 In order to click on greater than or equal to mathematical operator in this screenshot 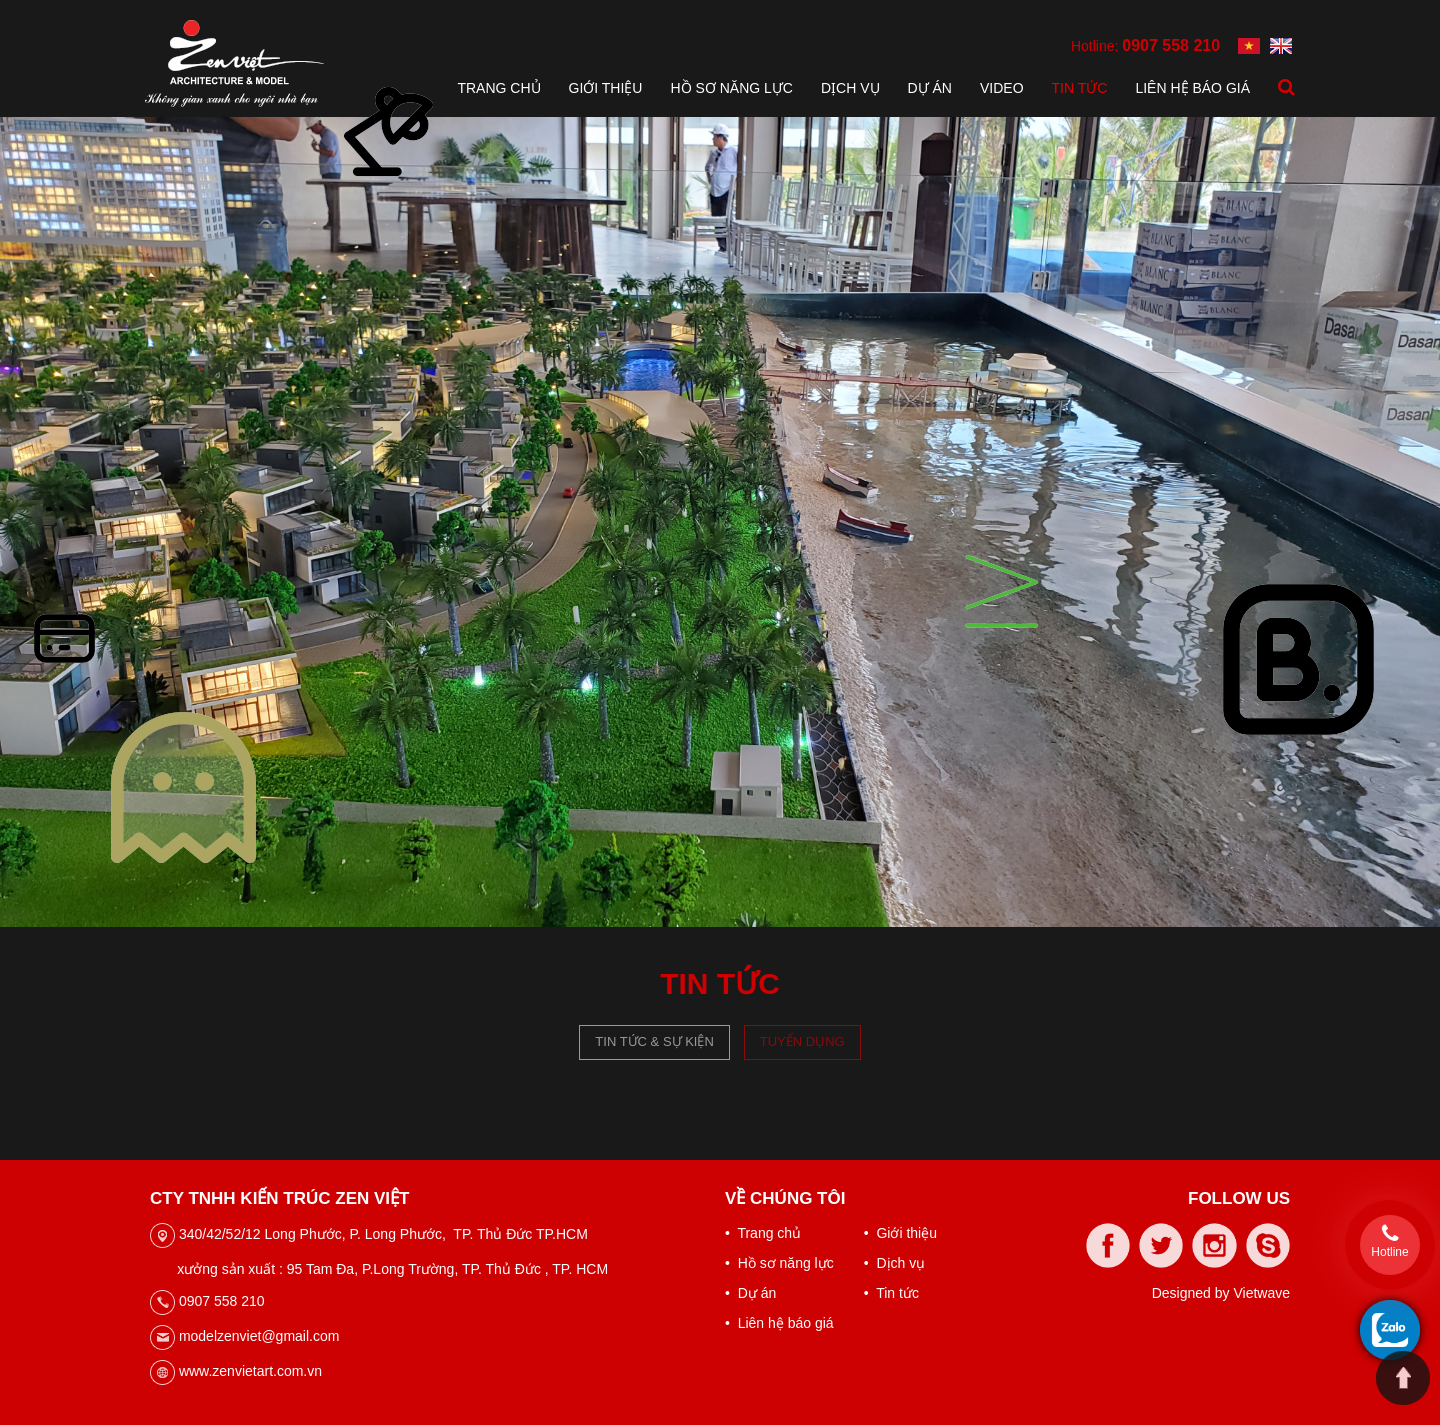, I will do `click(1000, 593)`.